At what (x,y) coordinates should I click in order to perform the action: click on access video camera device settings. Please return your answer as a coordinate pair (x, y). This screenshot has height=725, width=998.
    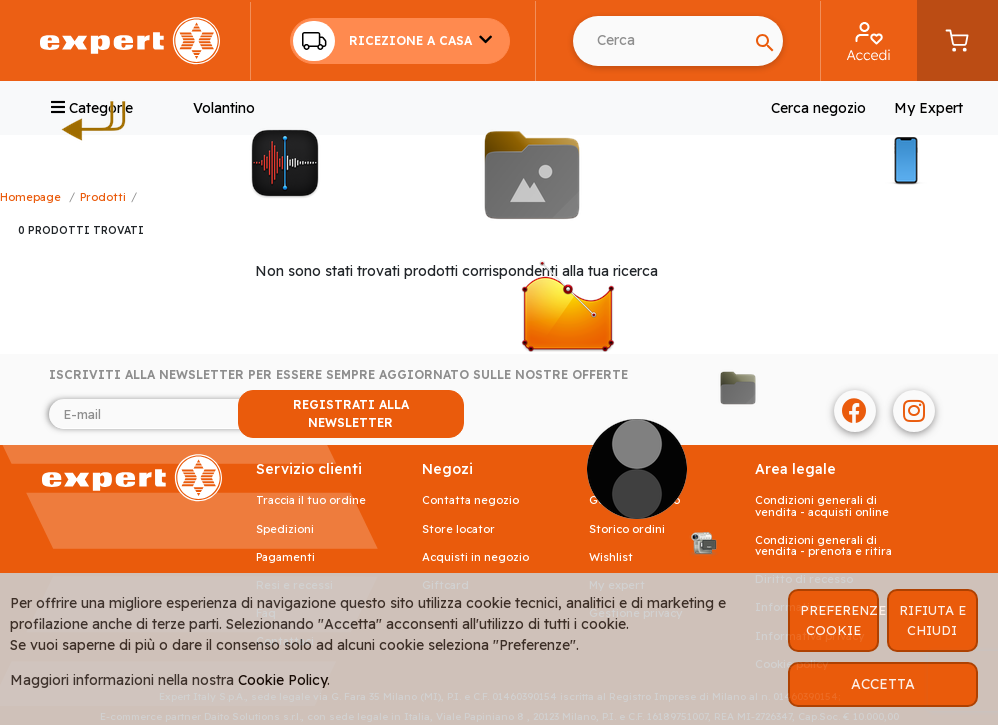
    Looking at the image, I should click on (703, 543).